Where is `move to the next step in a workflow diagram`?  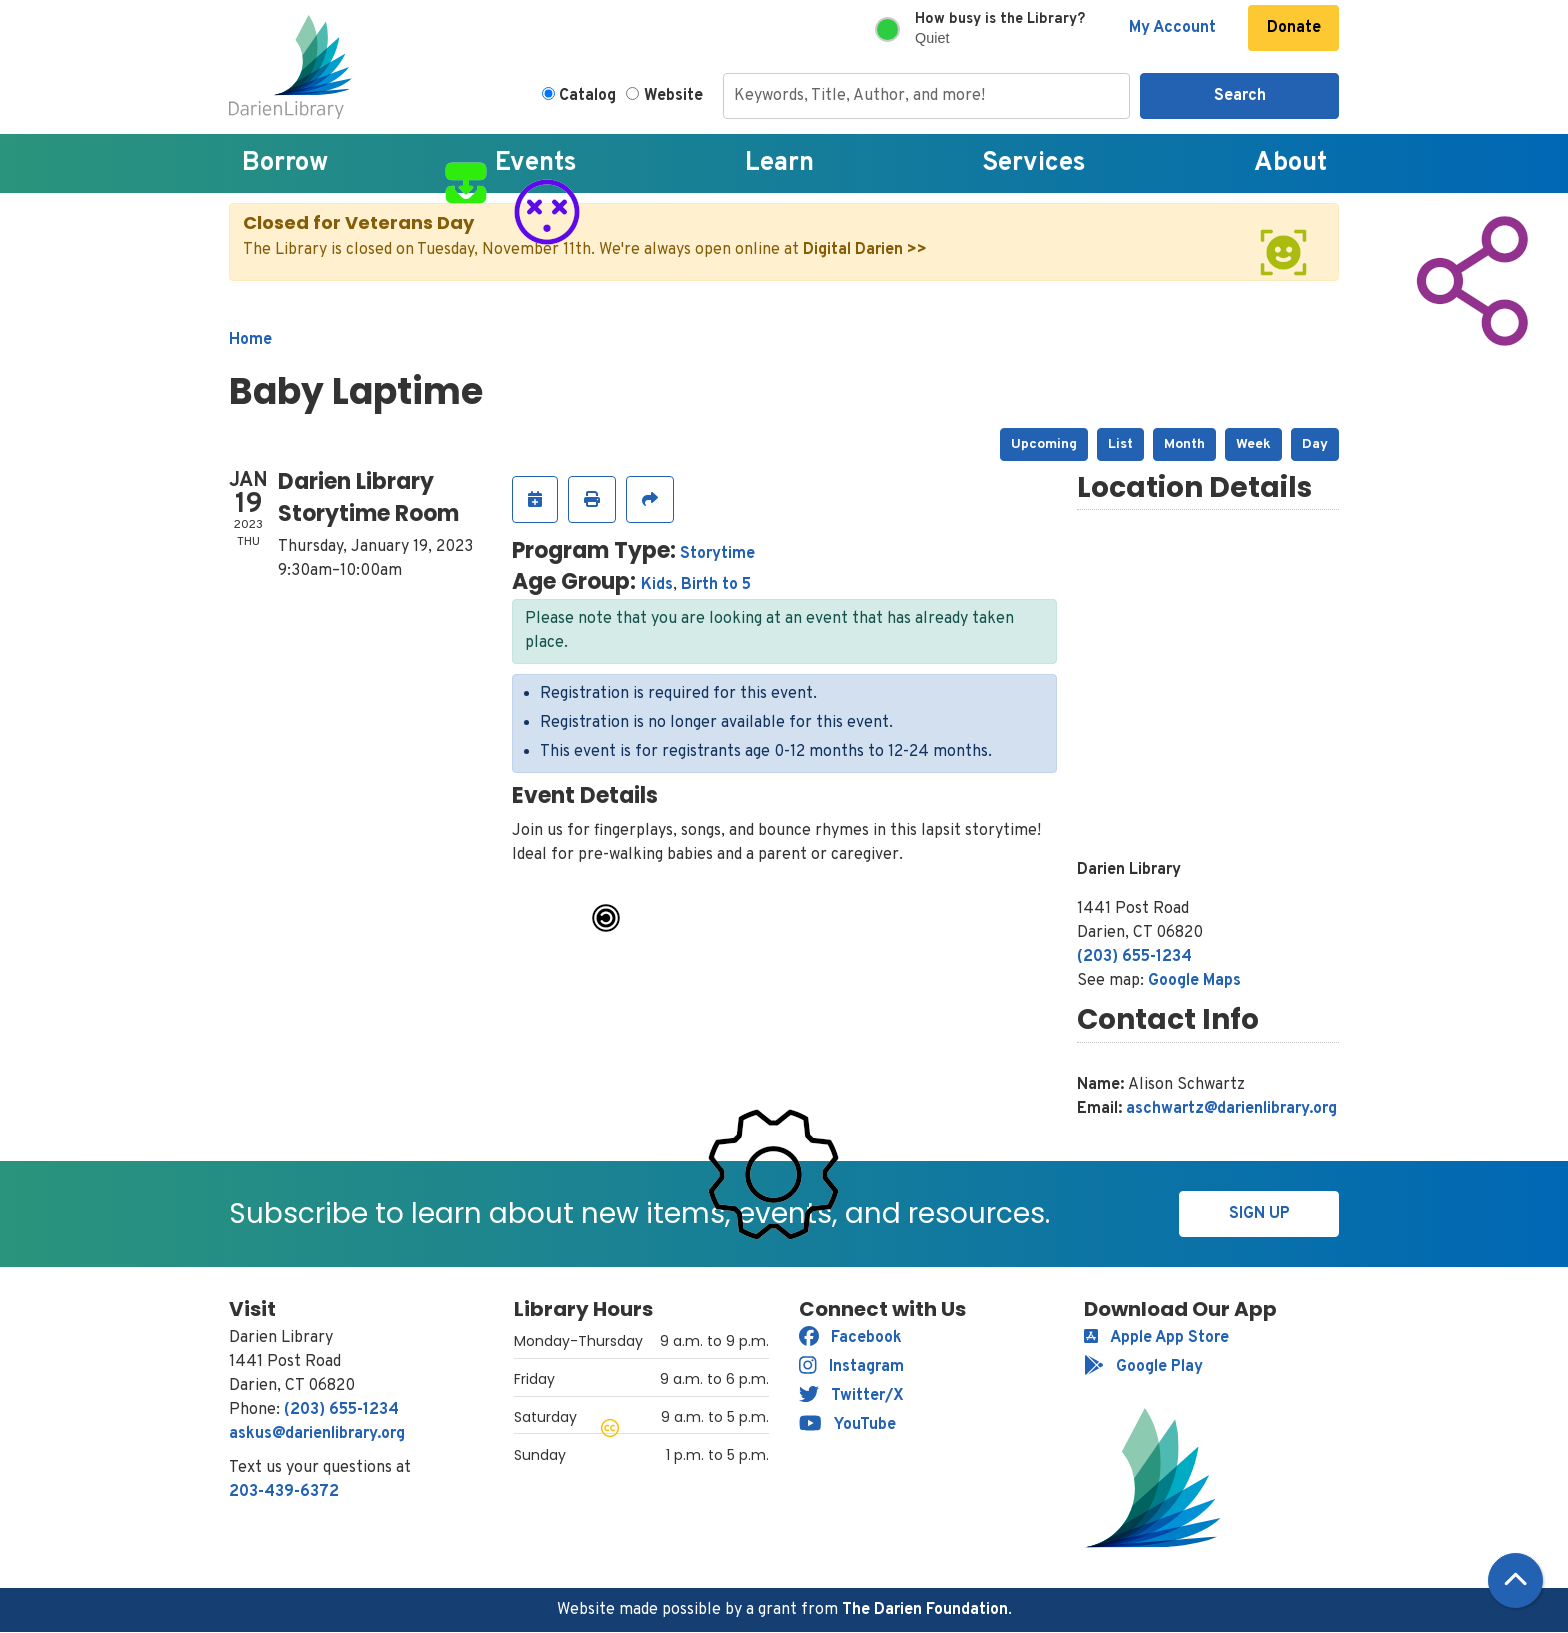
move to the next step in a workflow diagram is located at coordinates (466, 183).